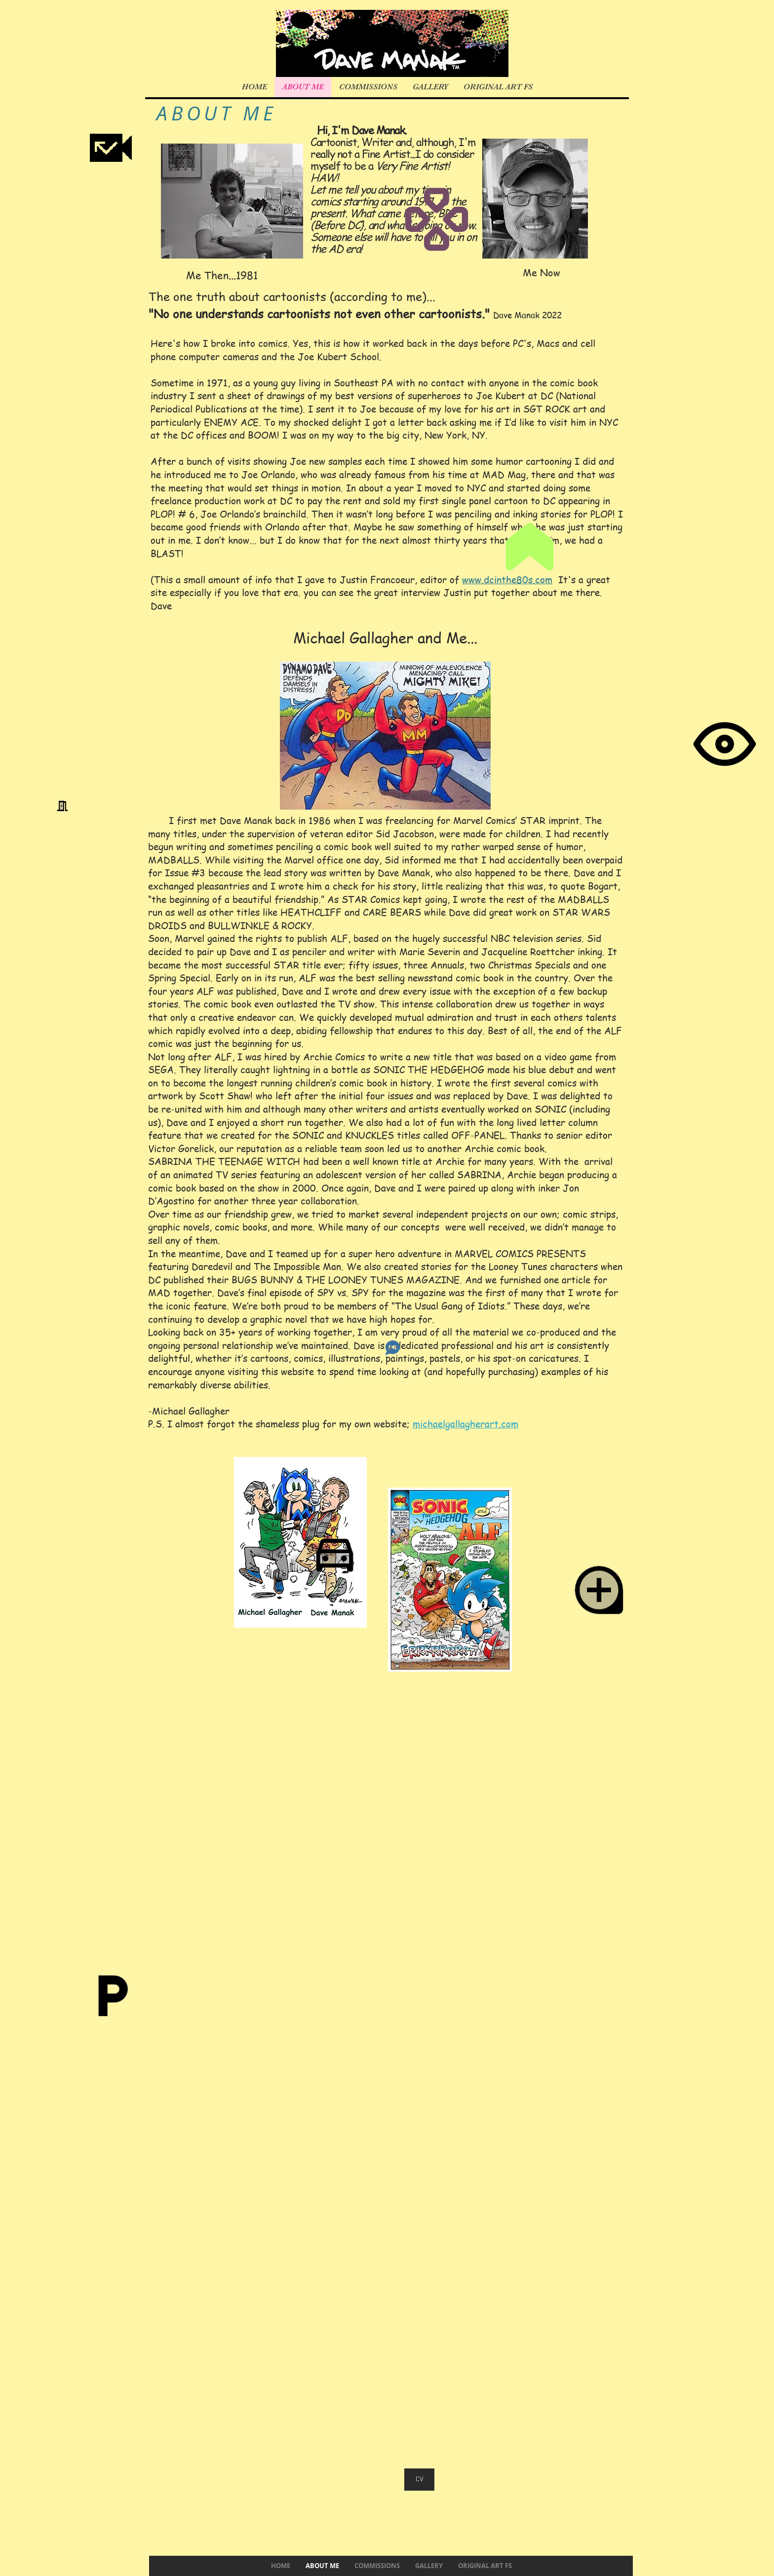 Image resolution: width=774 pixels, height=2576 pixels. Describe the element at coordinates (725, 744) in the screenshot. I see `view or preview content` at that location.